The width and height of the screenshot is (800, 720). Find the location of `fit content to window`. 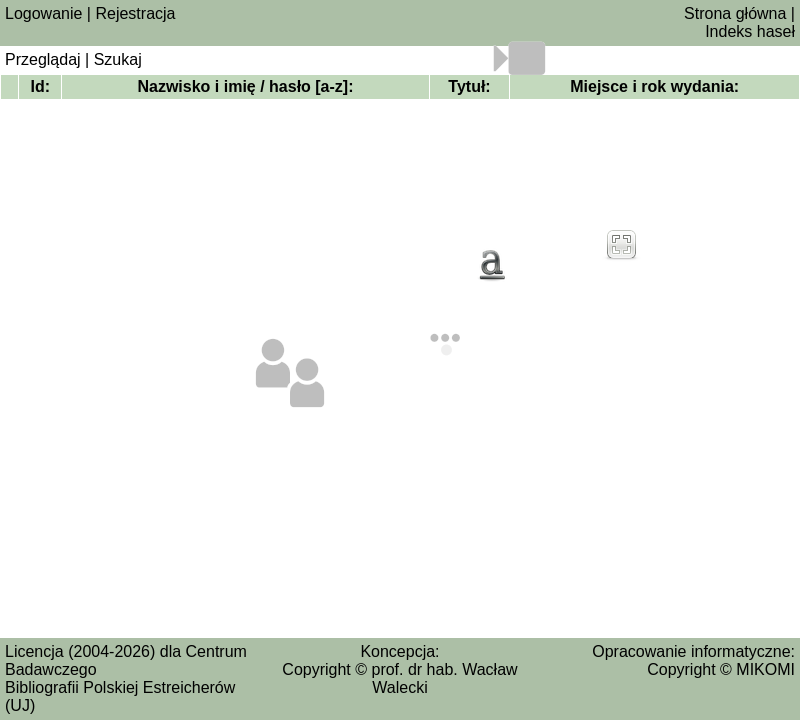

fit content to window is located at coordinates (621, 243).